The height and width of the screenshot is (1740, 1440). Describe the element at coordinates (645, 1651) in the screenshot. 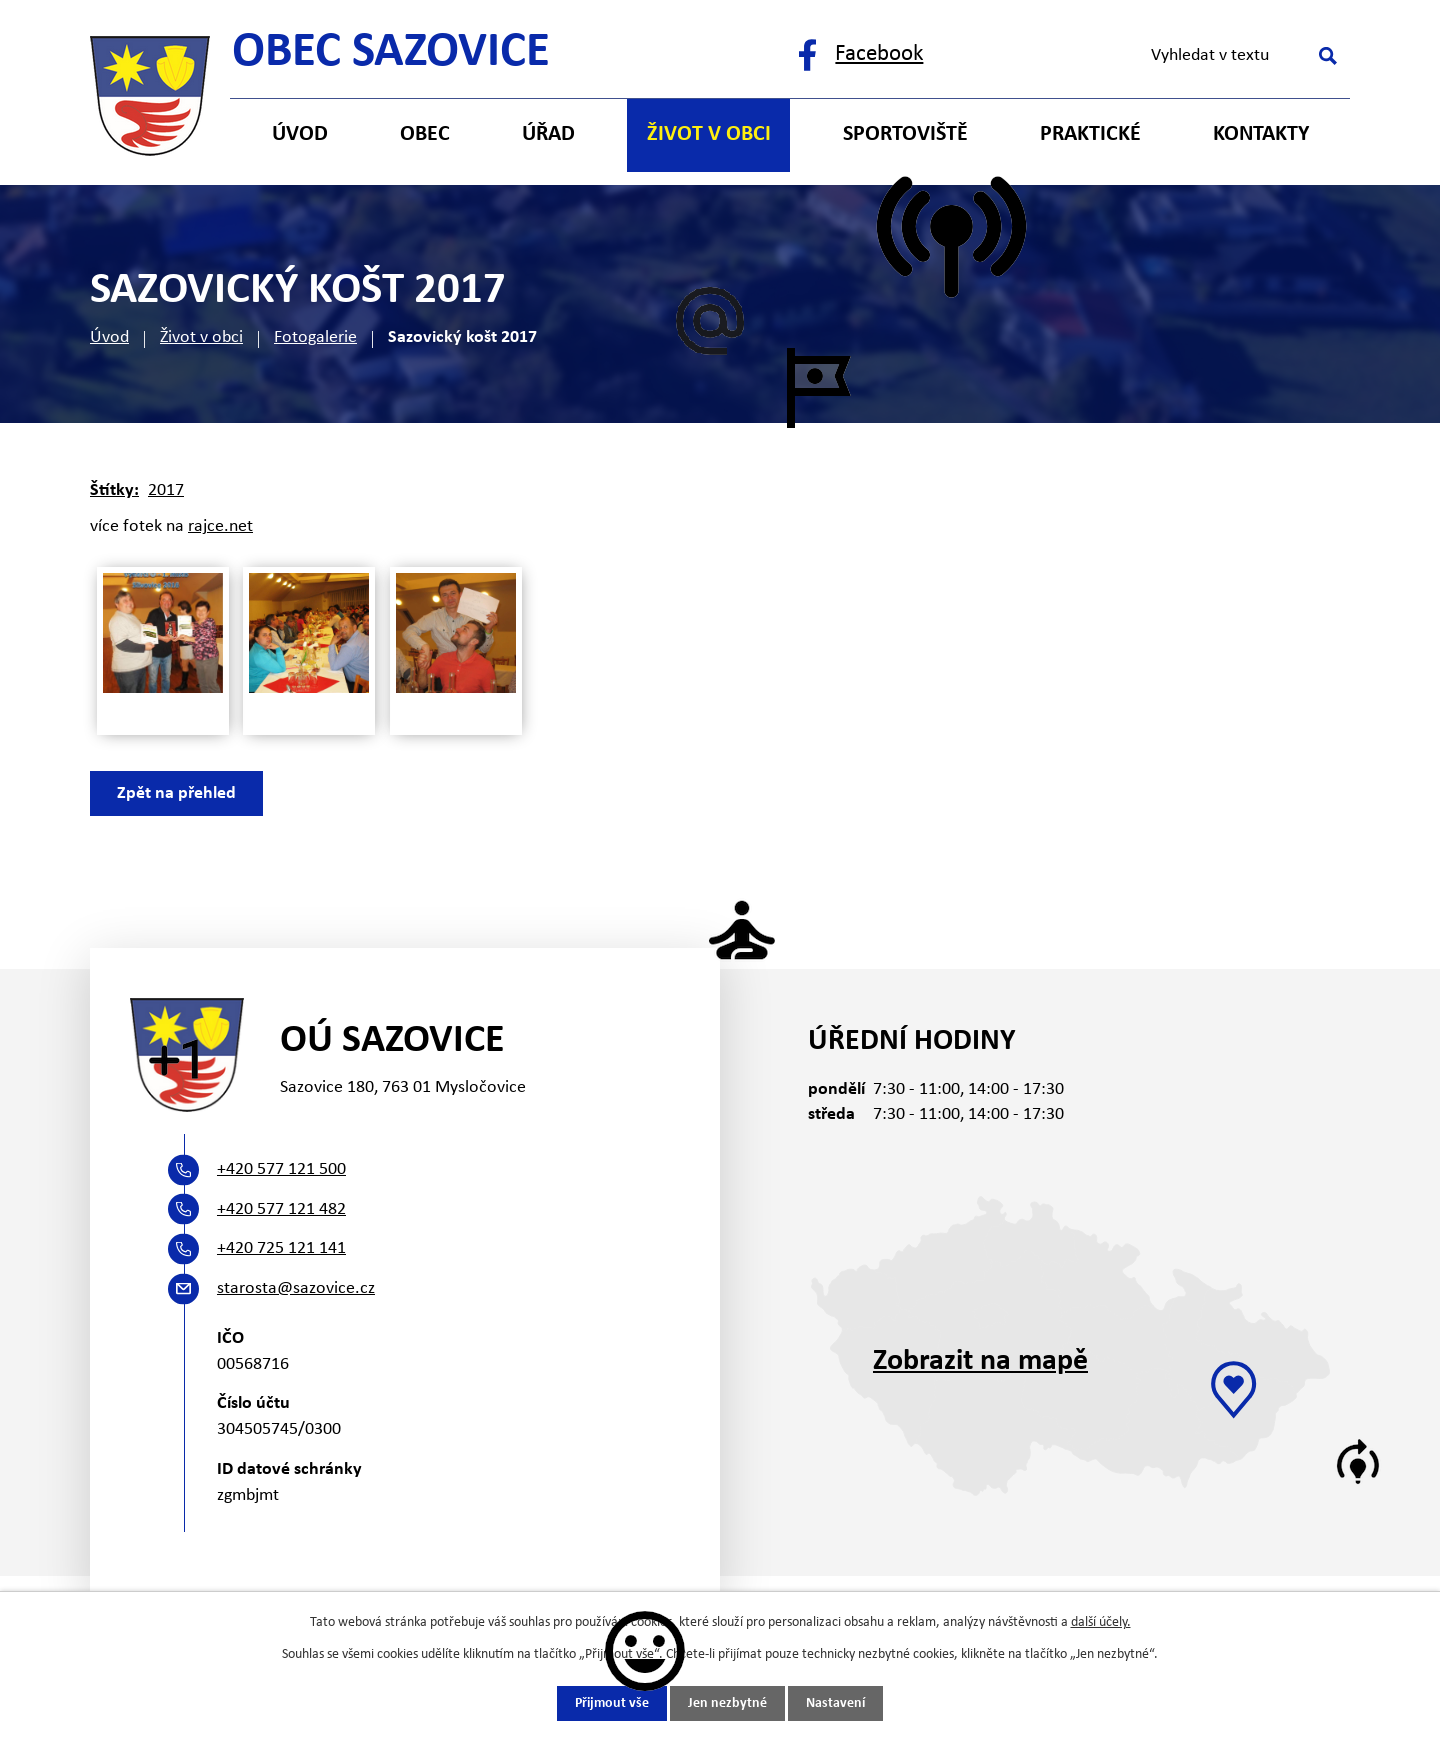

I see `set your mood or status` at that location.